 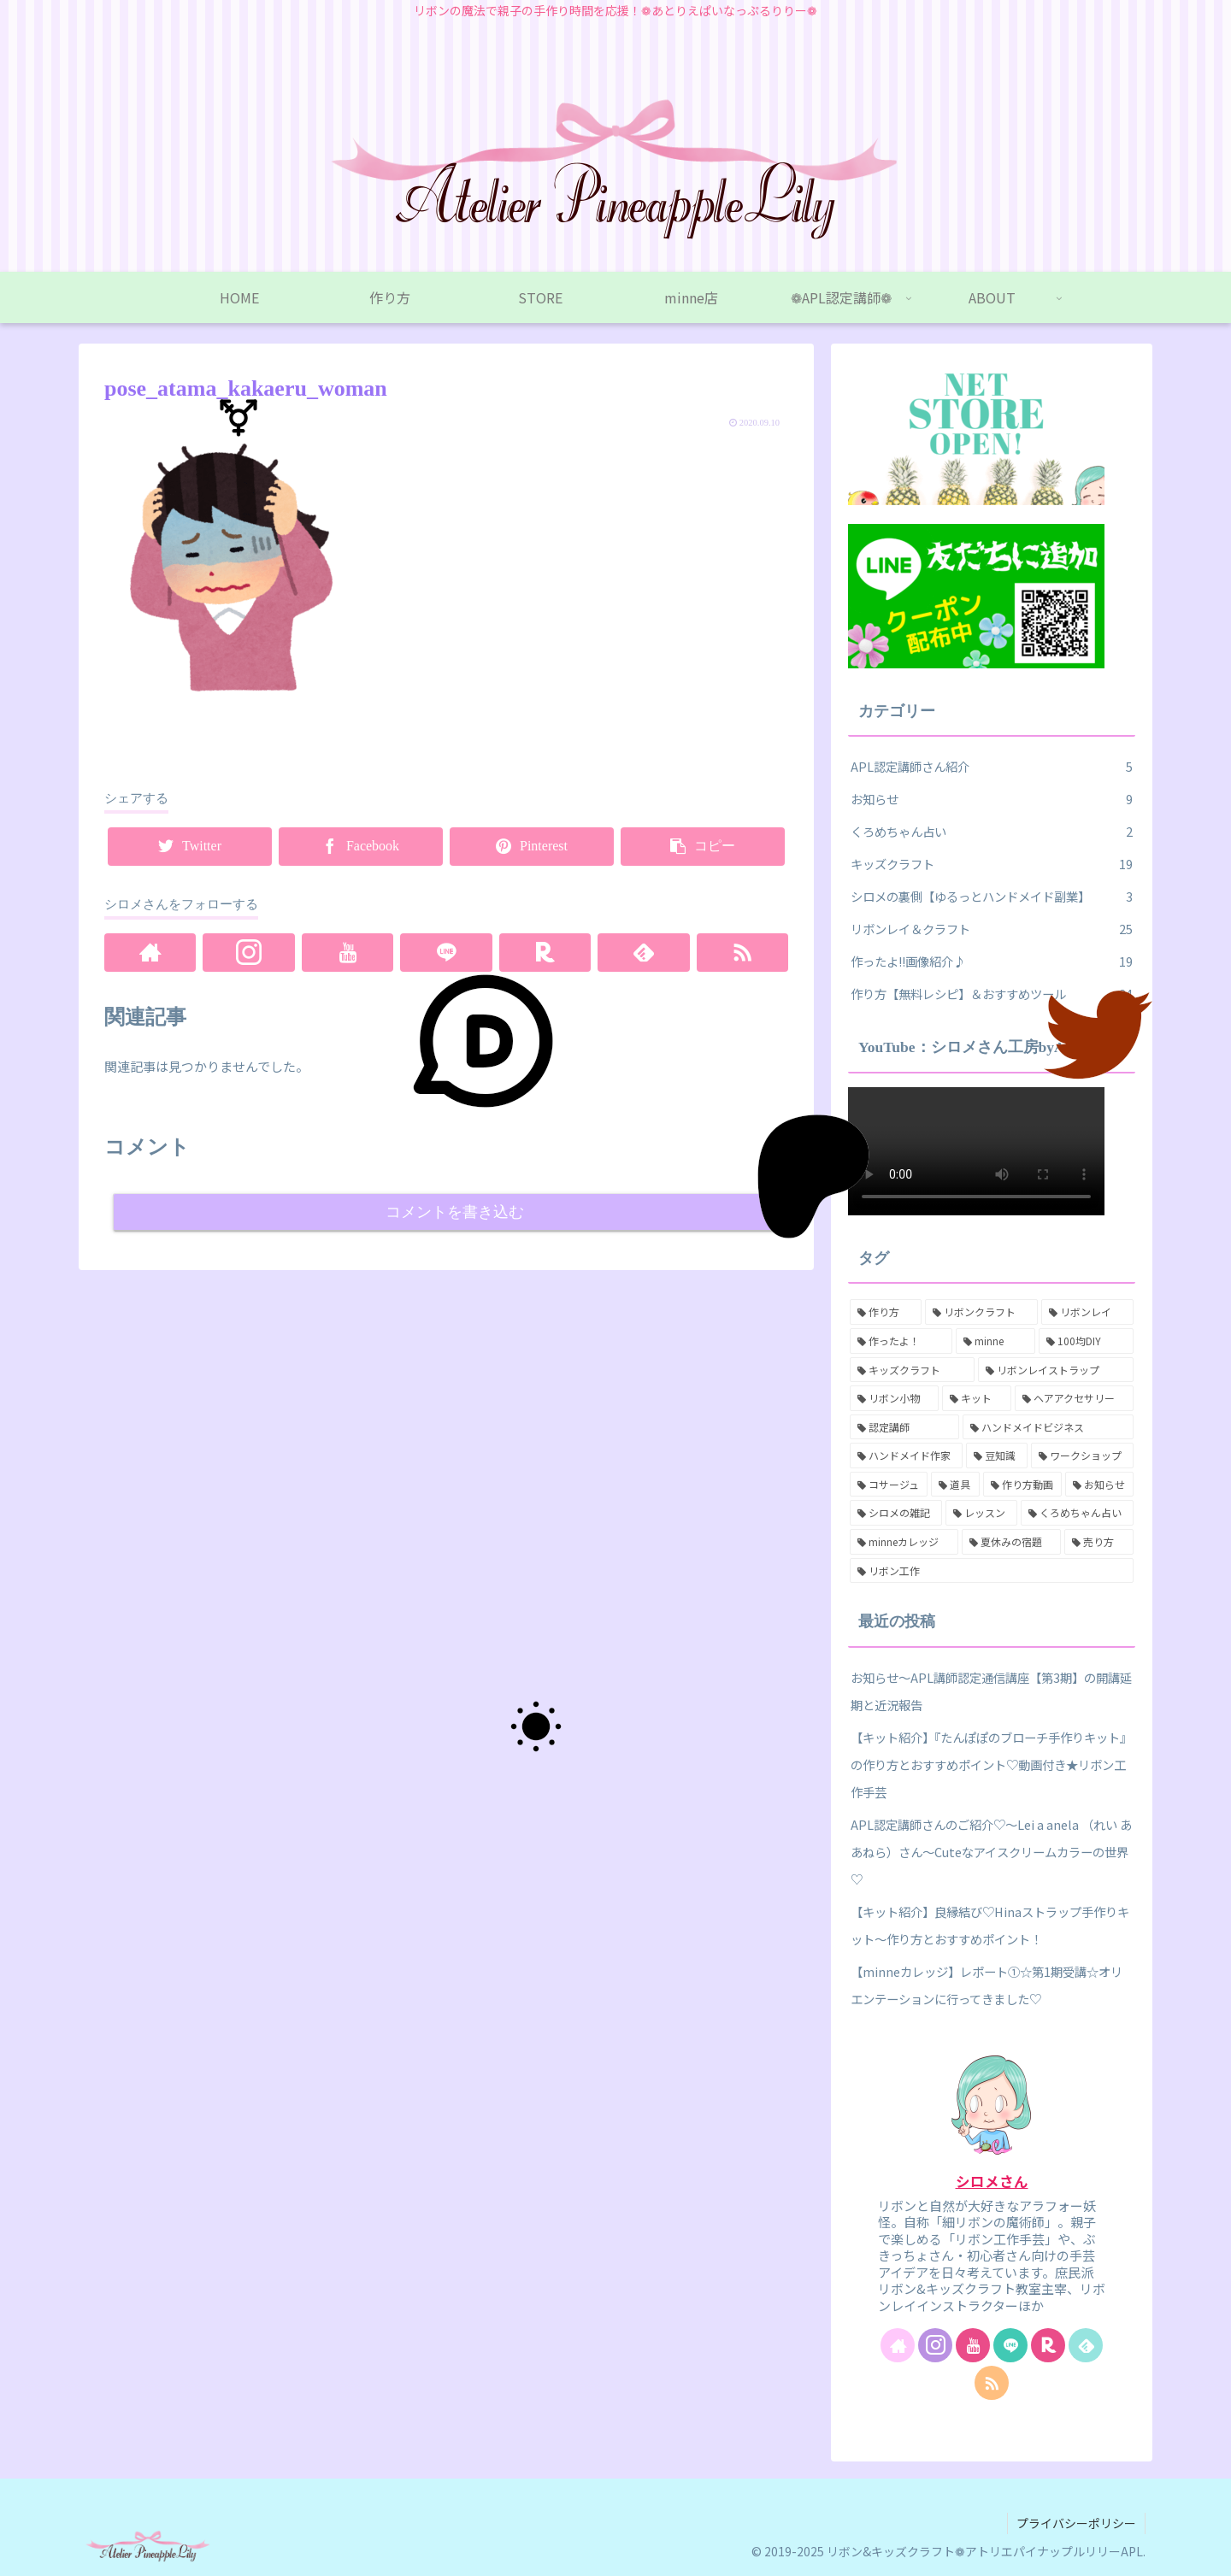 What do you see at coordinates (813, 1176) in the screenshot?
I see `visit patreon page` at bounding box center [813, 1176].